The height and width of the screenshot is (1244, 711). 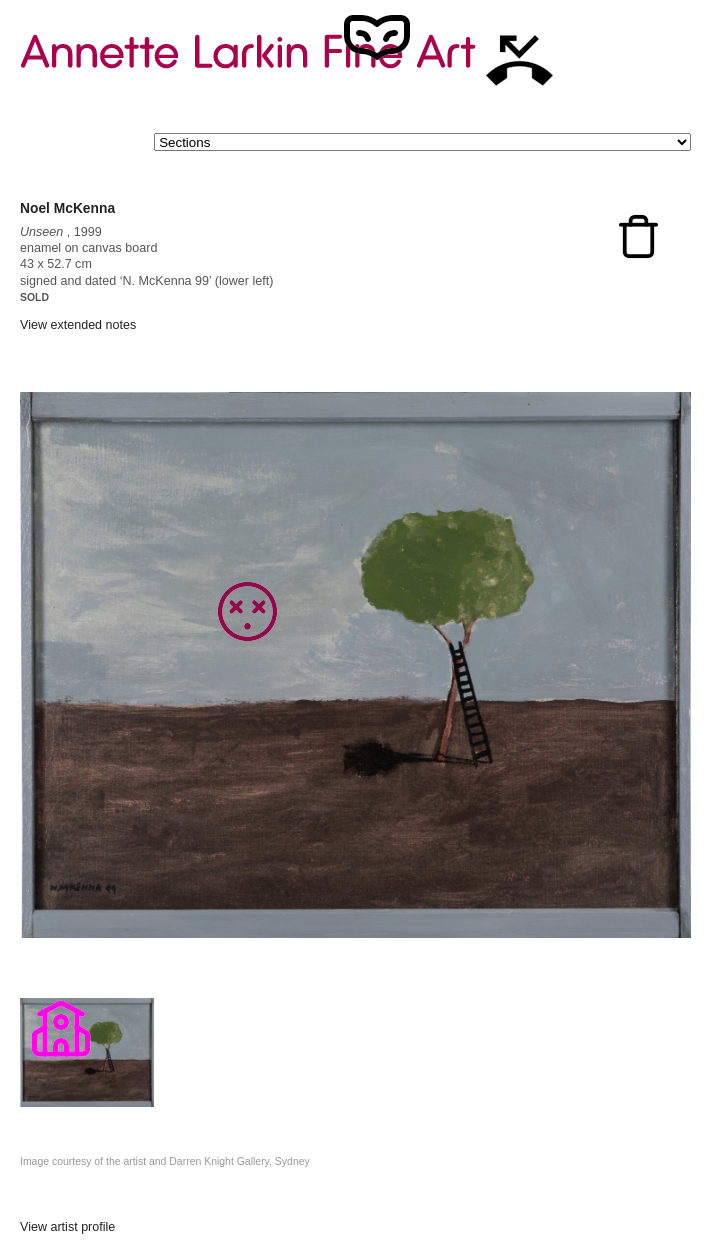 I want to click on access education or school-related features, so click(x=61, y=1030).